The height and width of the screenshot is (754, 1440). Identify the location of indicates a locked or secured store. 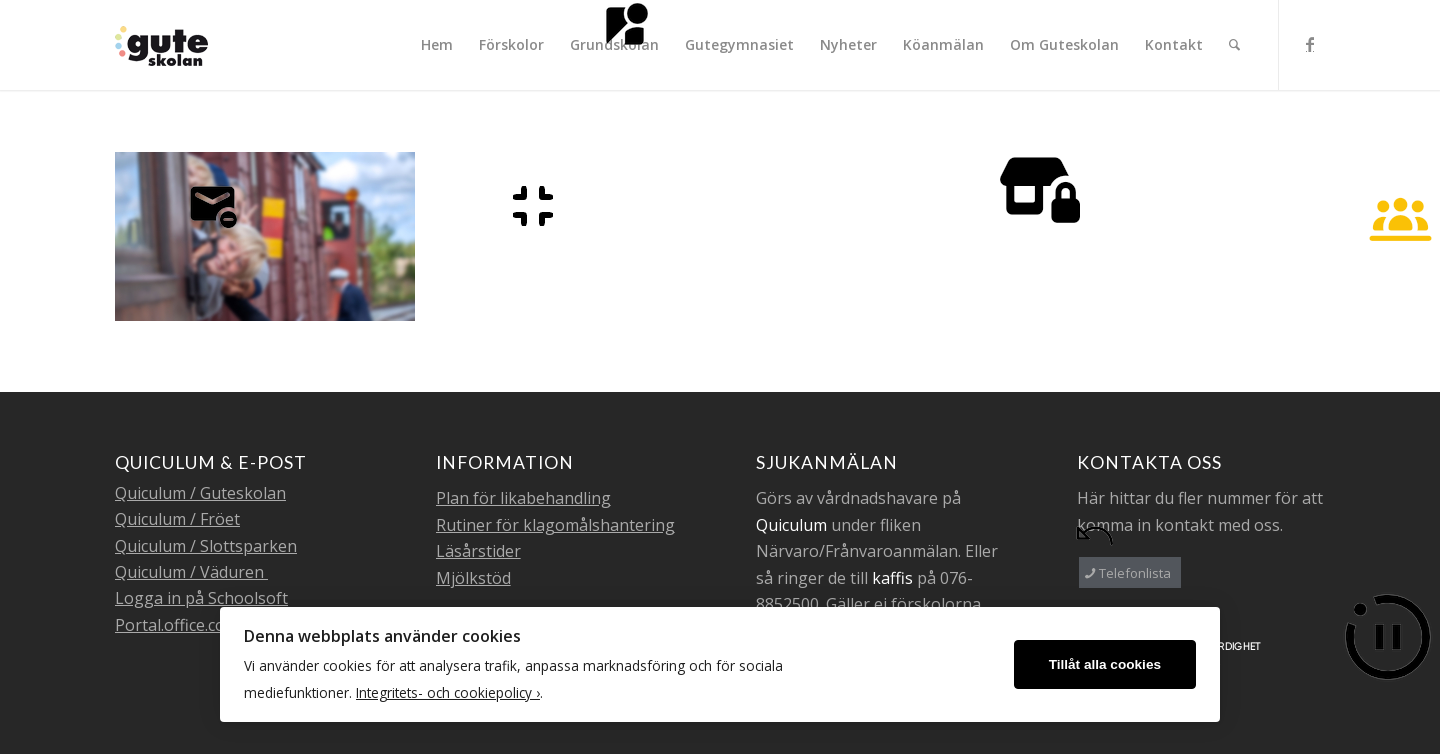
(1039, 186).